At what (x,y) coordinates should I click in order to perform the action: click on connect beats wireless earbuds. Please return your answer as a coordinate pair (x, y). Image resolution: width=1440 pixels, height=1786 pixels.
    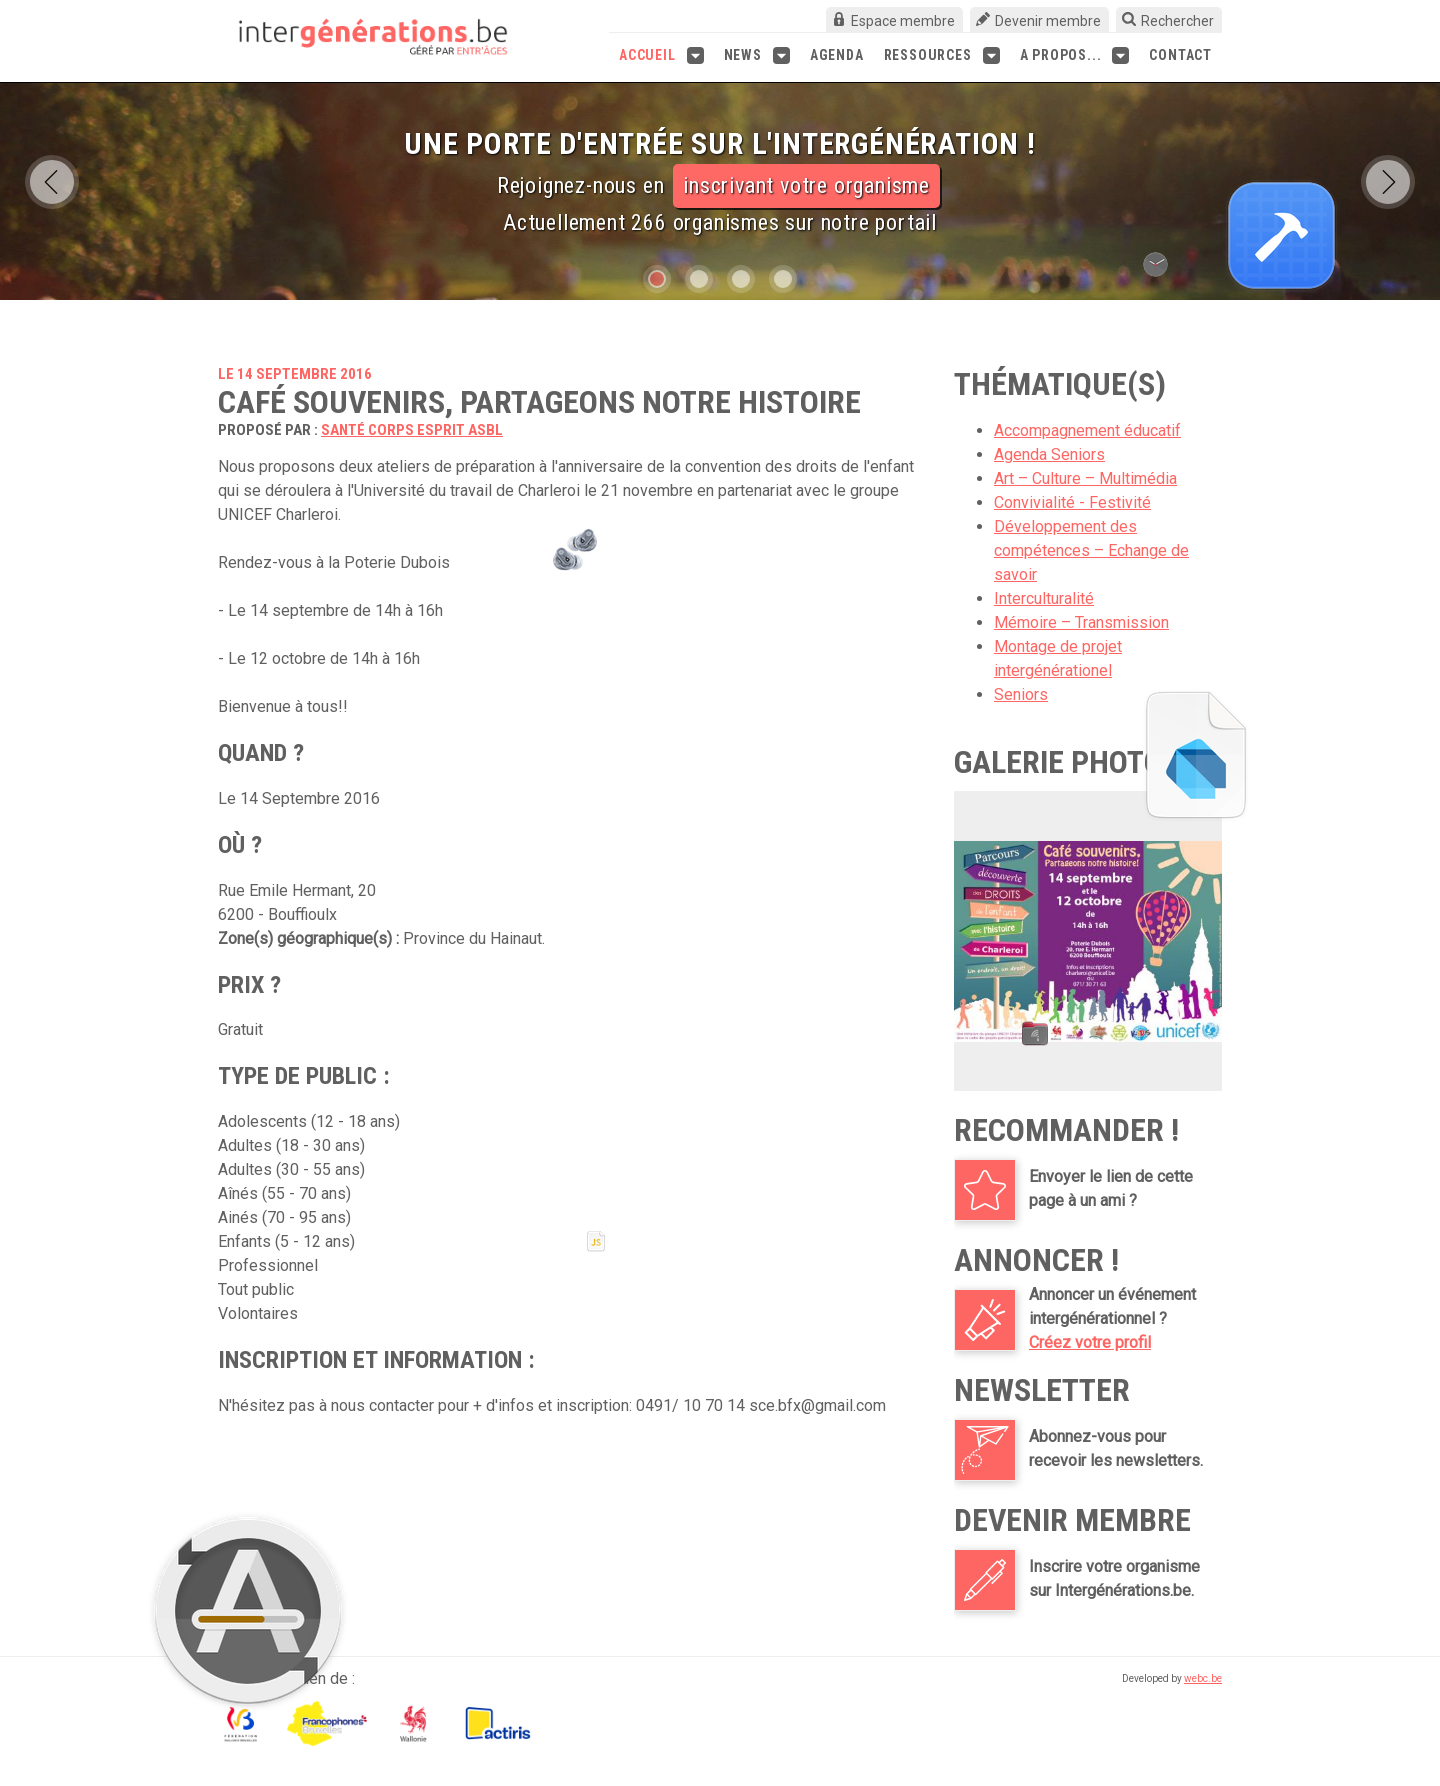
    Looking at the image, I should click on (575, 550).